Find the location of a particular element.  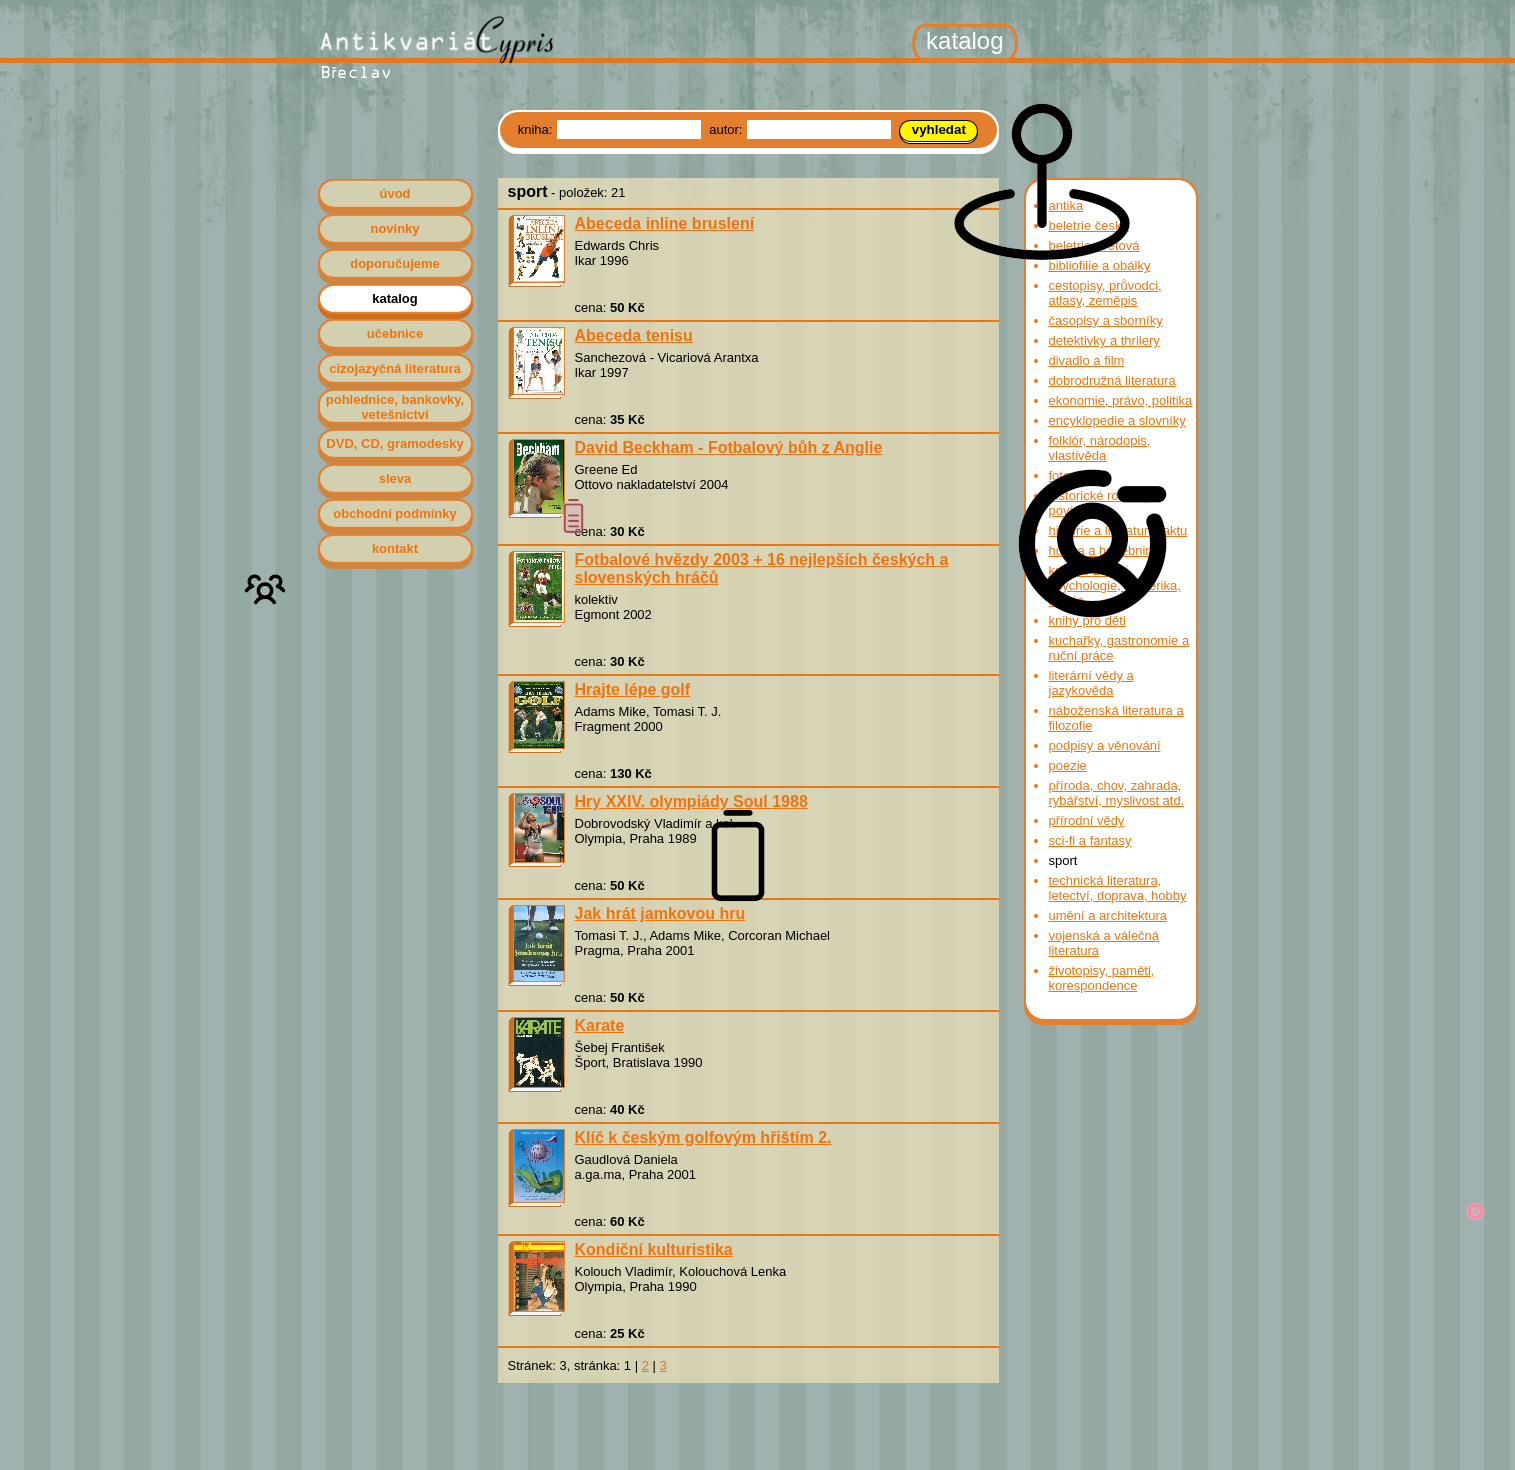

indicates battery is completely drained is located at coordinates (738, 857).